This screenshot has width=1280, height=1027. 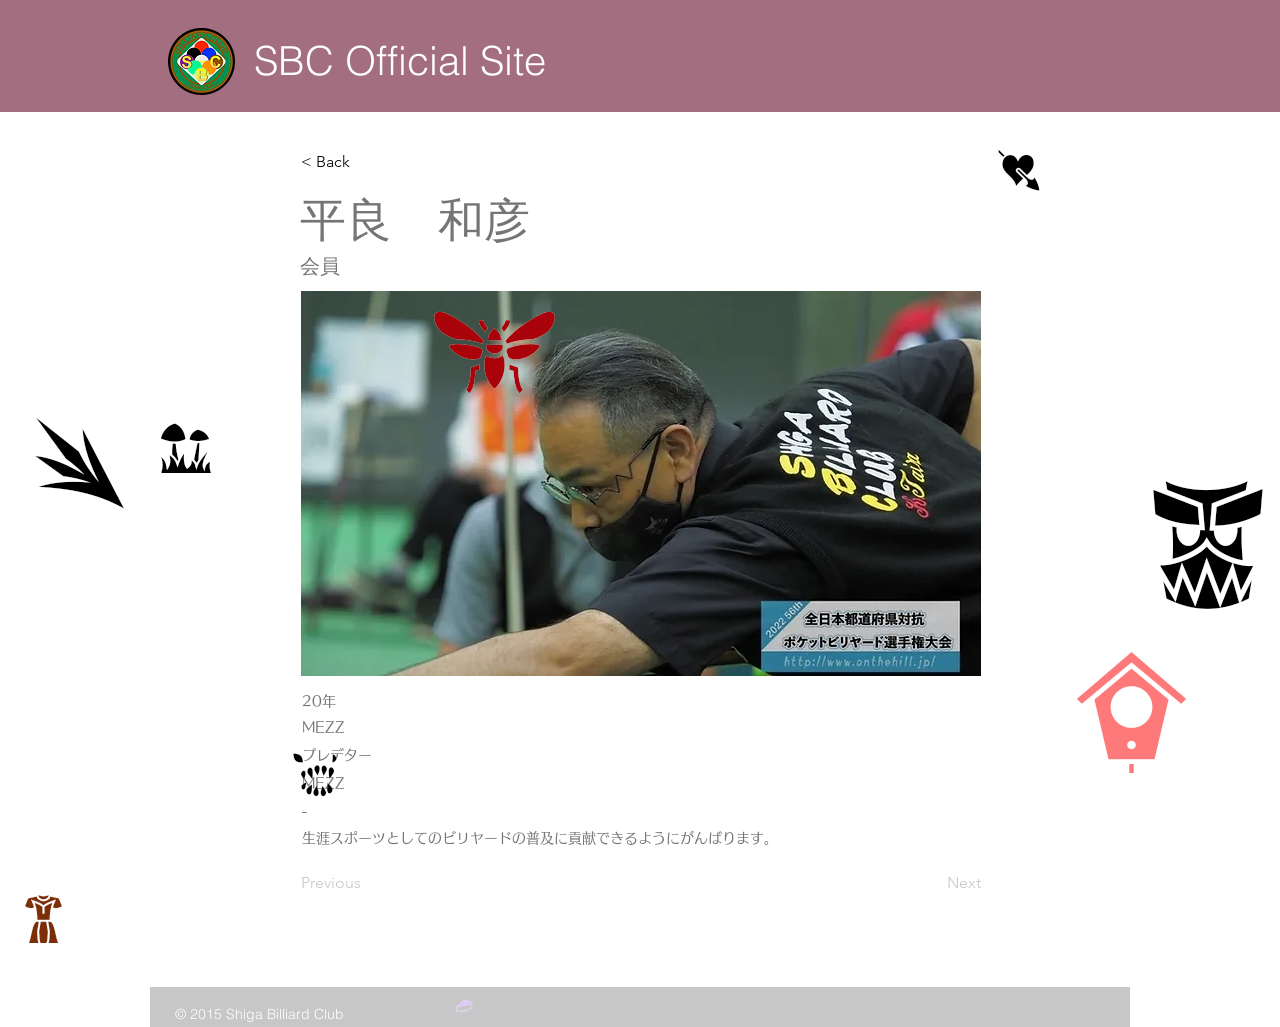 I want to click on view travel outfit options, so click(x=43, y=918).